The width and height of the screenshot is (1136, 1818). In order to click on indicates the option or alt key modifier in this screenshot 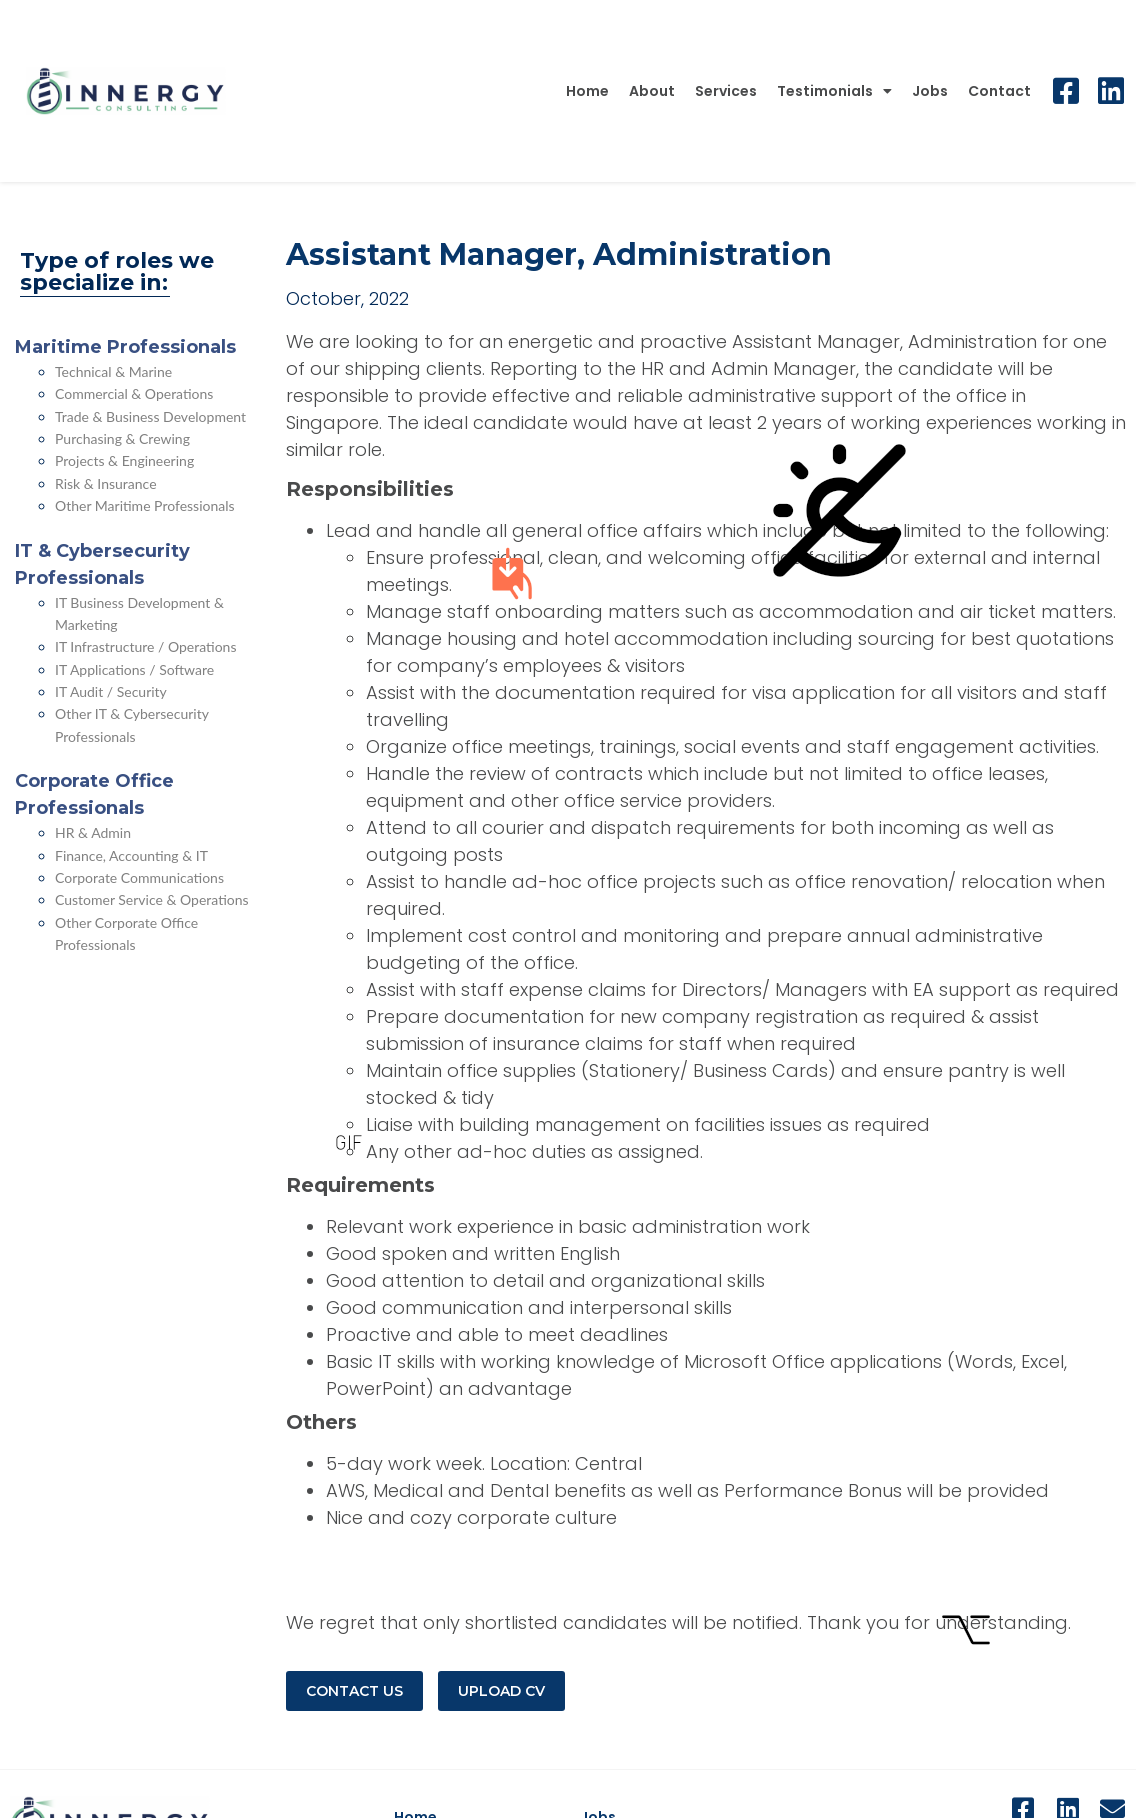, I will do `click(966, 1628)`.